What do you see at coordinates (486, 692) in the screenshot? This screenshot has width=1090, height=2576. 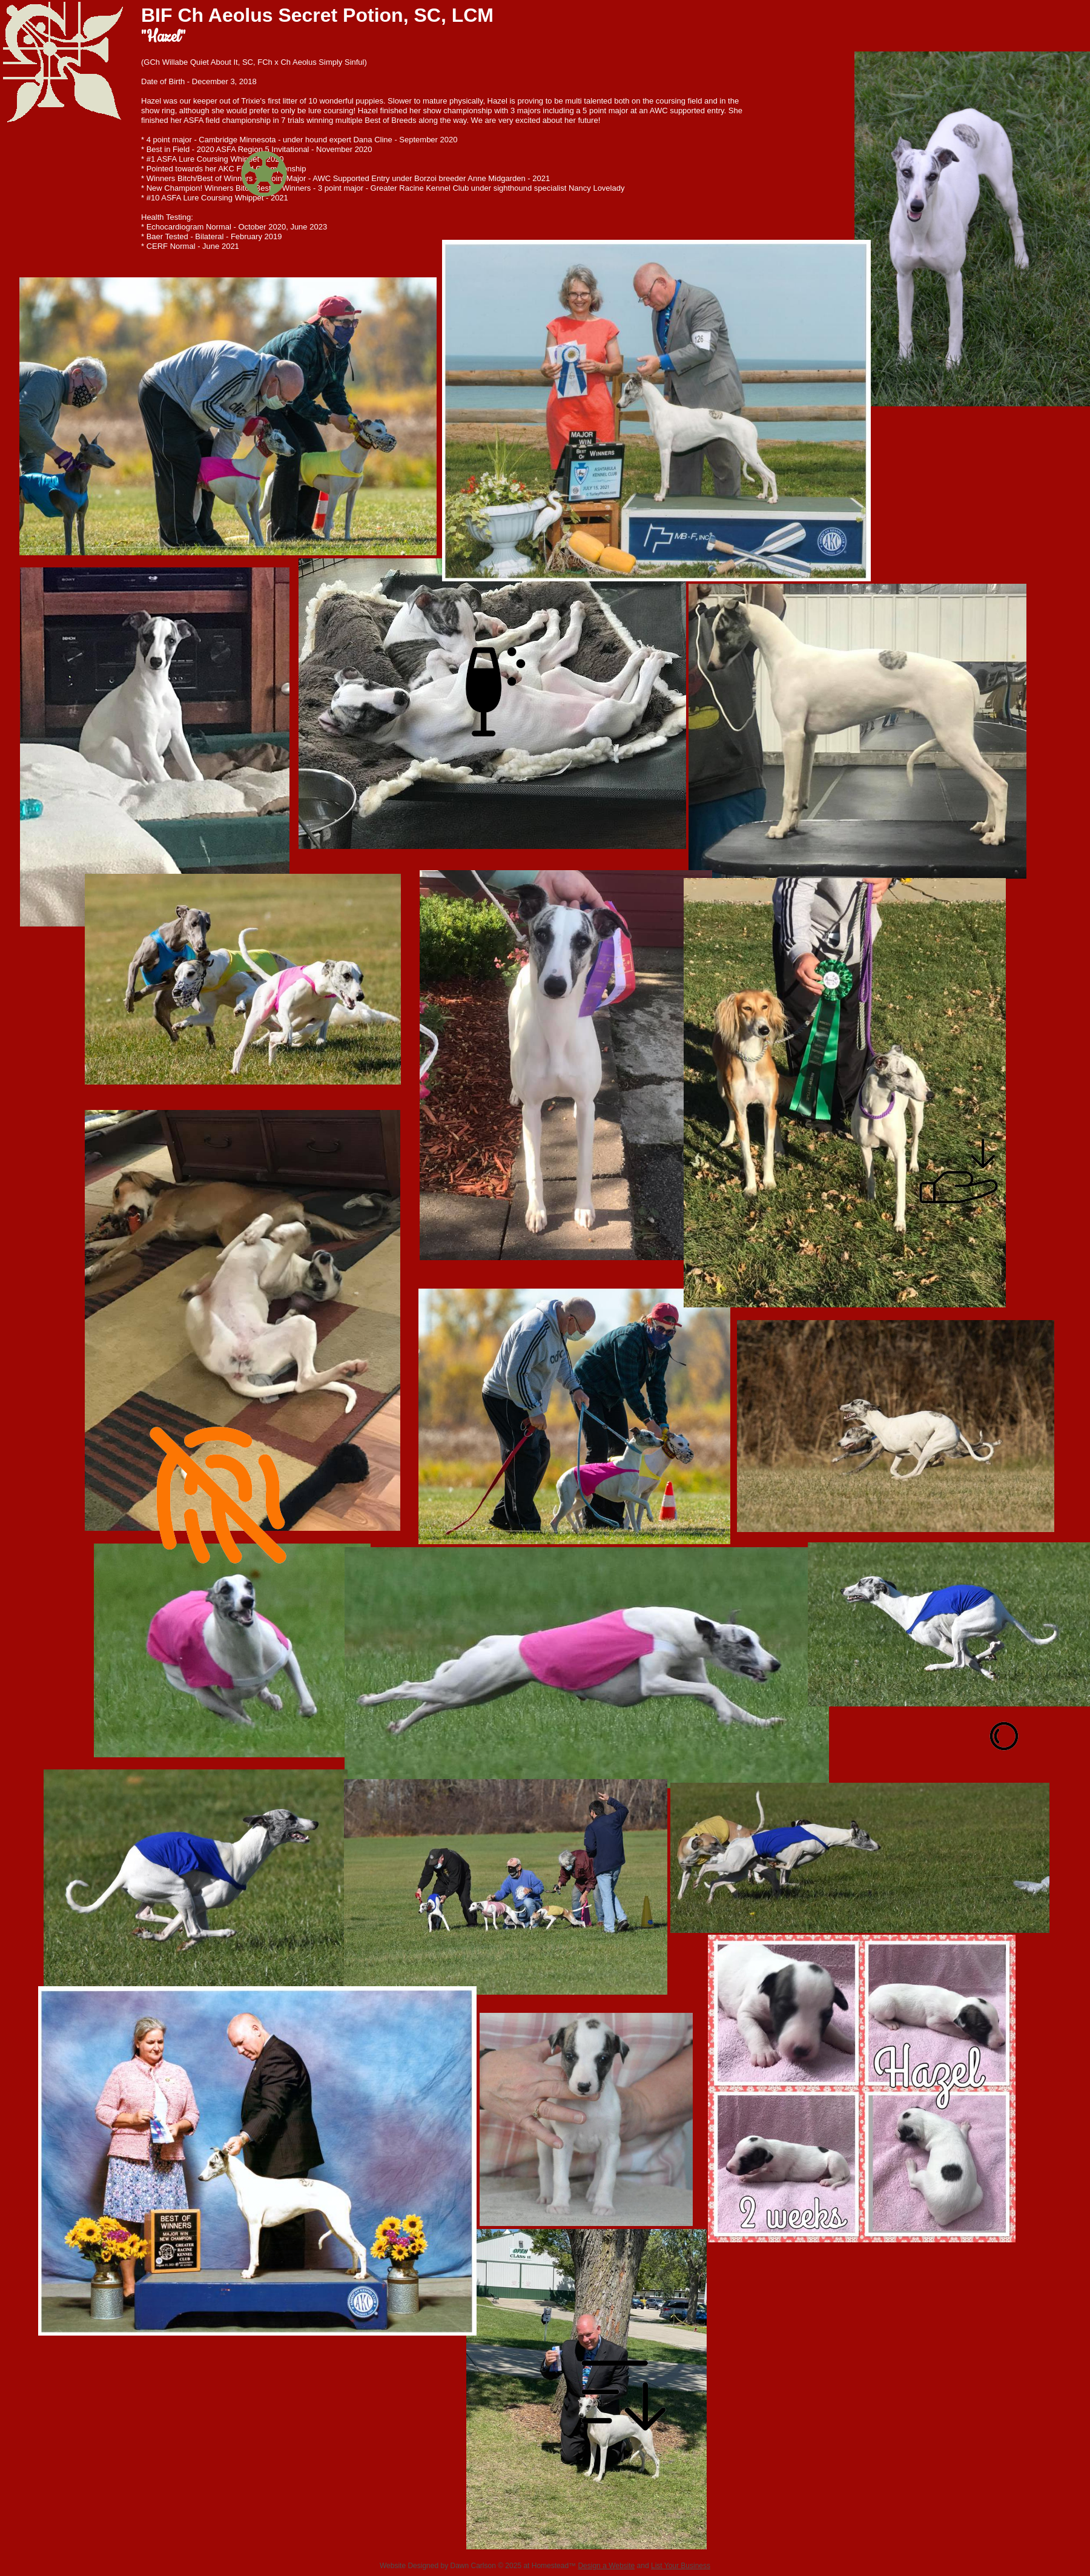 I see `celebrate a completed milestone or achievement` at bounding box center [486, 692].